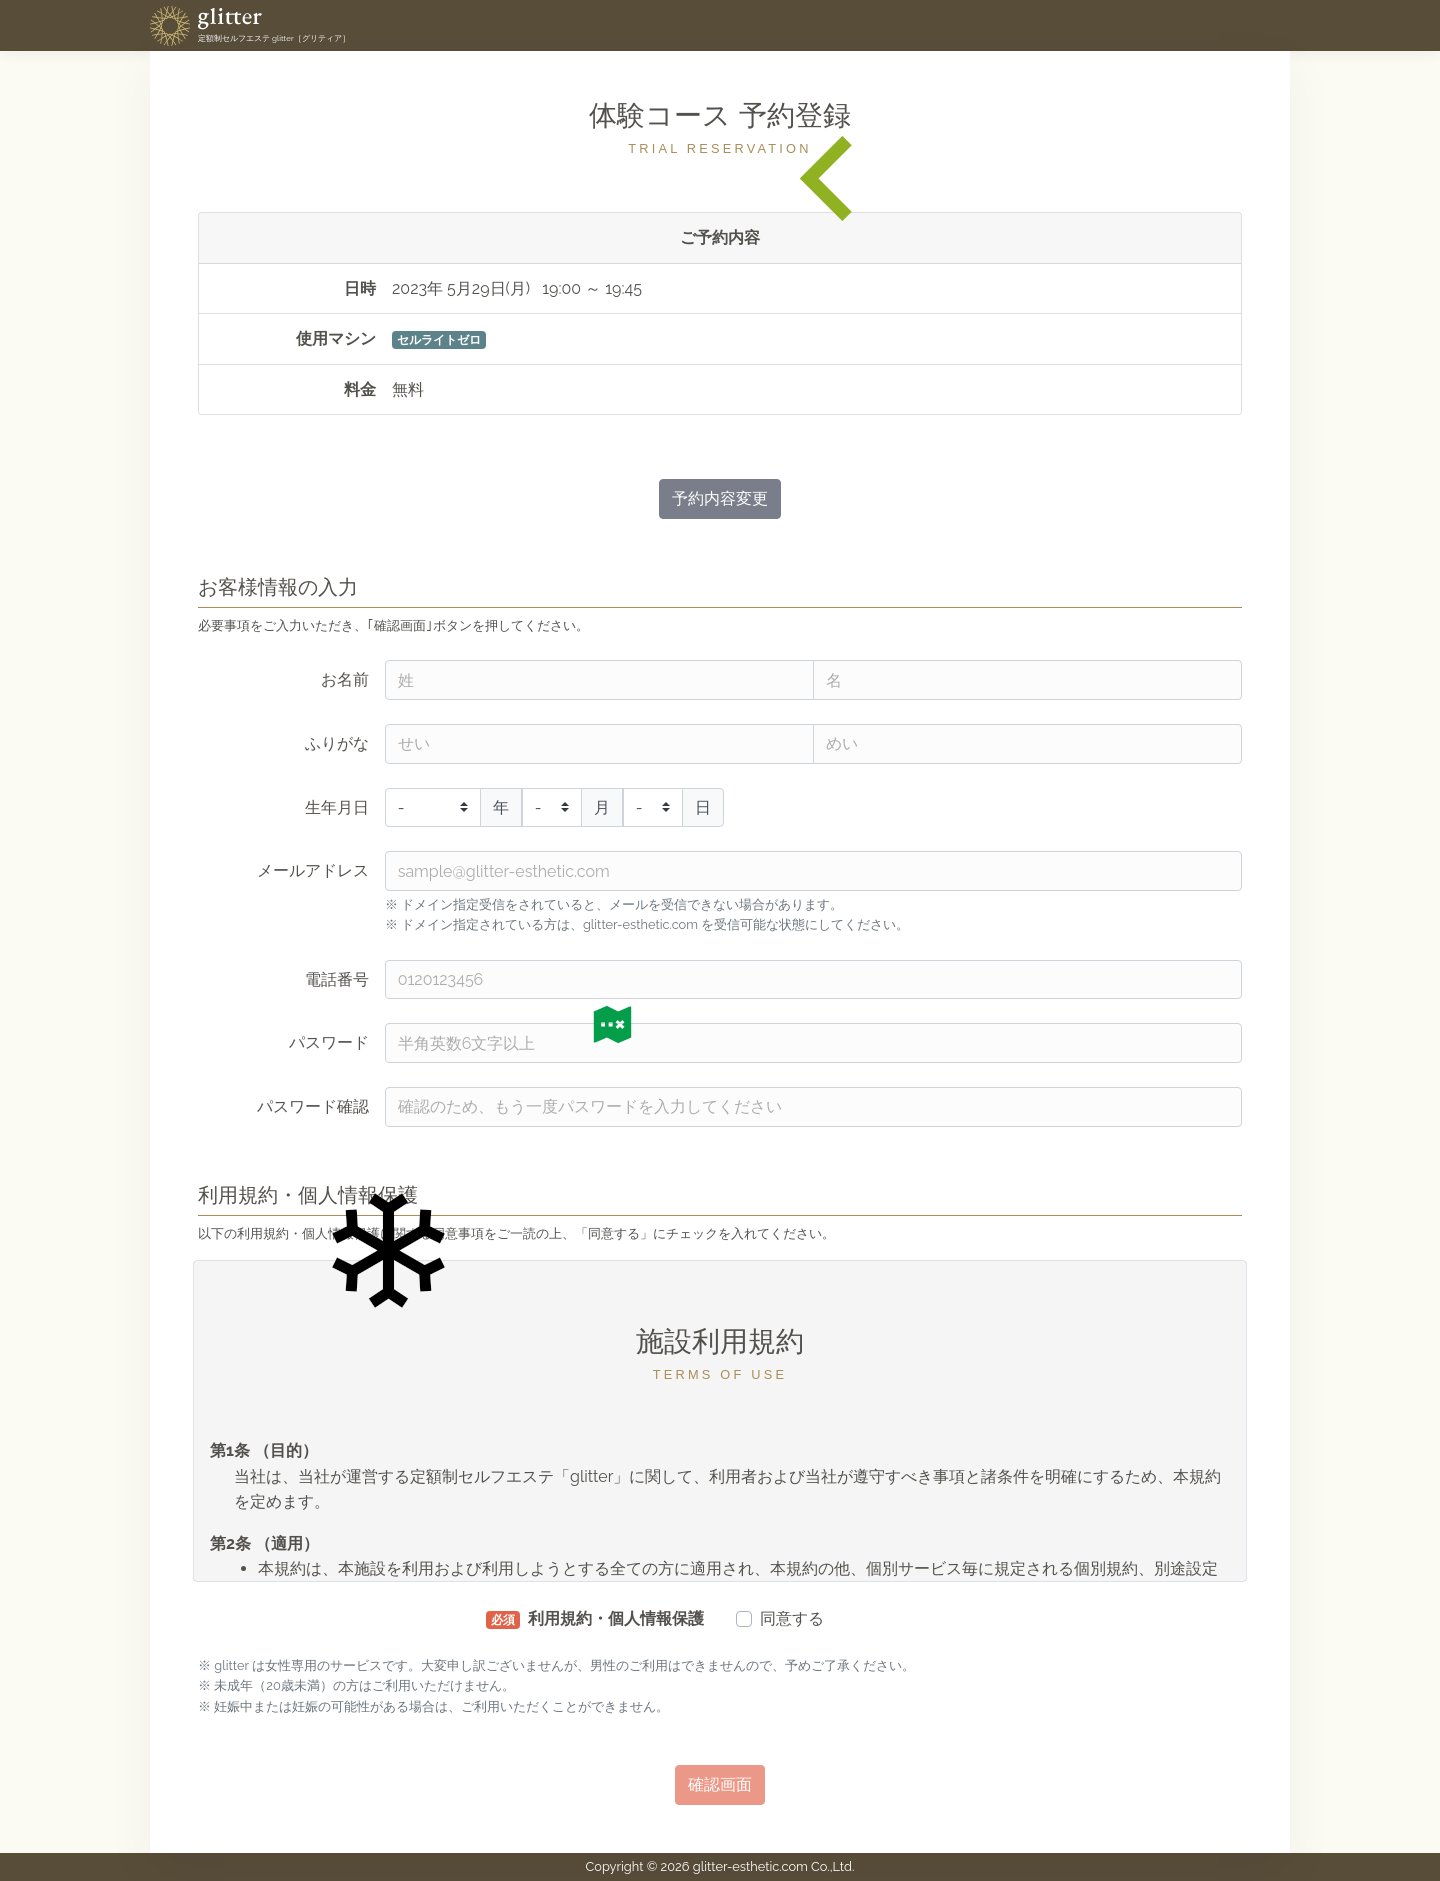  What do you see at coordinates (826, 178) in the screenshot?
I see `go back to the previous screen` at bounding box center [826, 178].